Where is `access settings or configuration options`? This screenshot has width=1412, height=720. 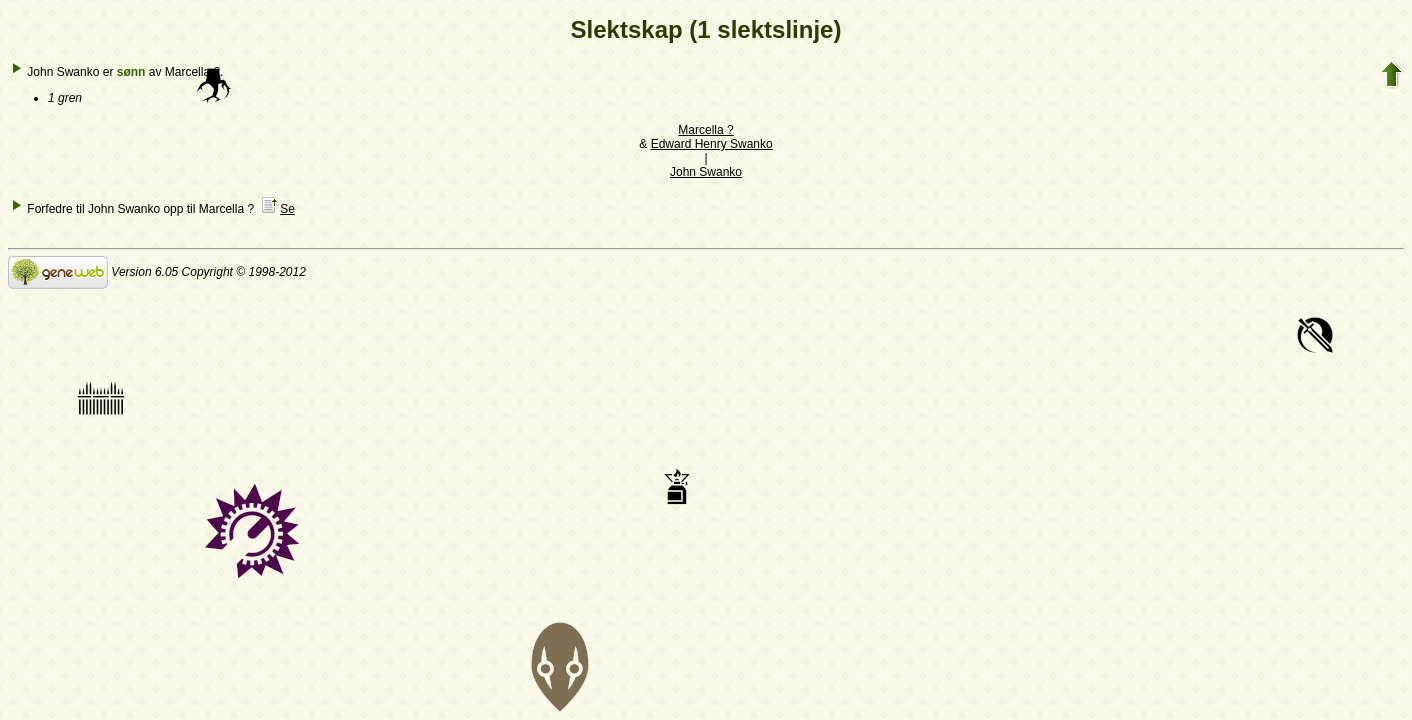 access settings or configuration options is located at coordinates (252, 531).